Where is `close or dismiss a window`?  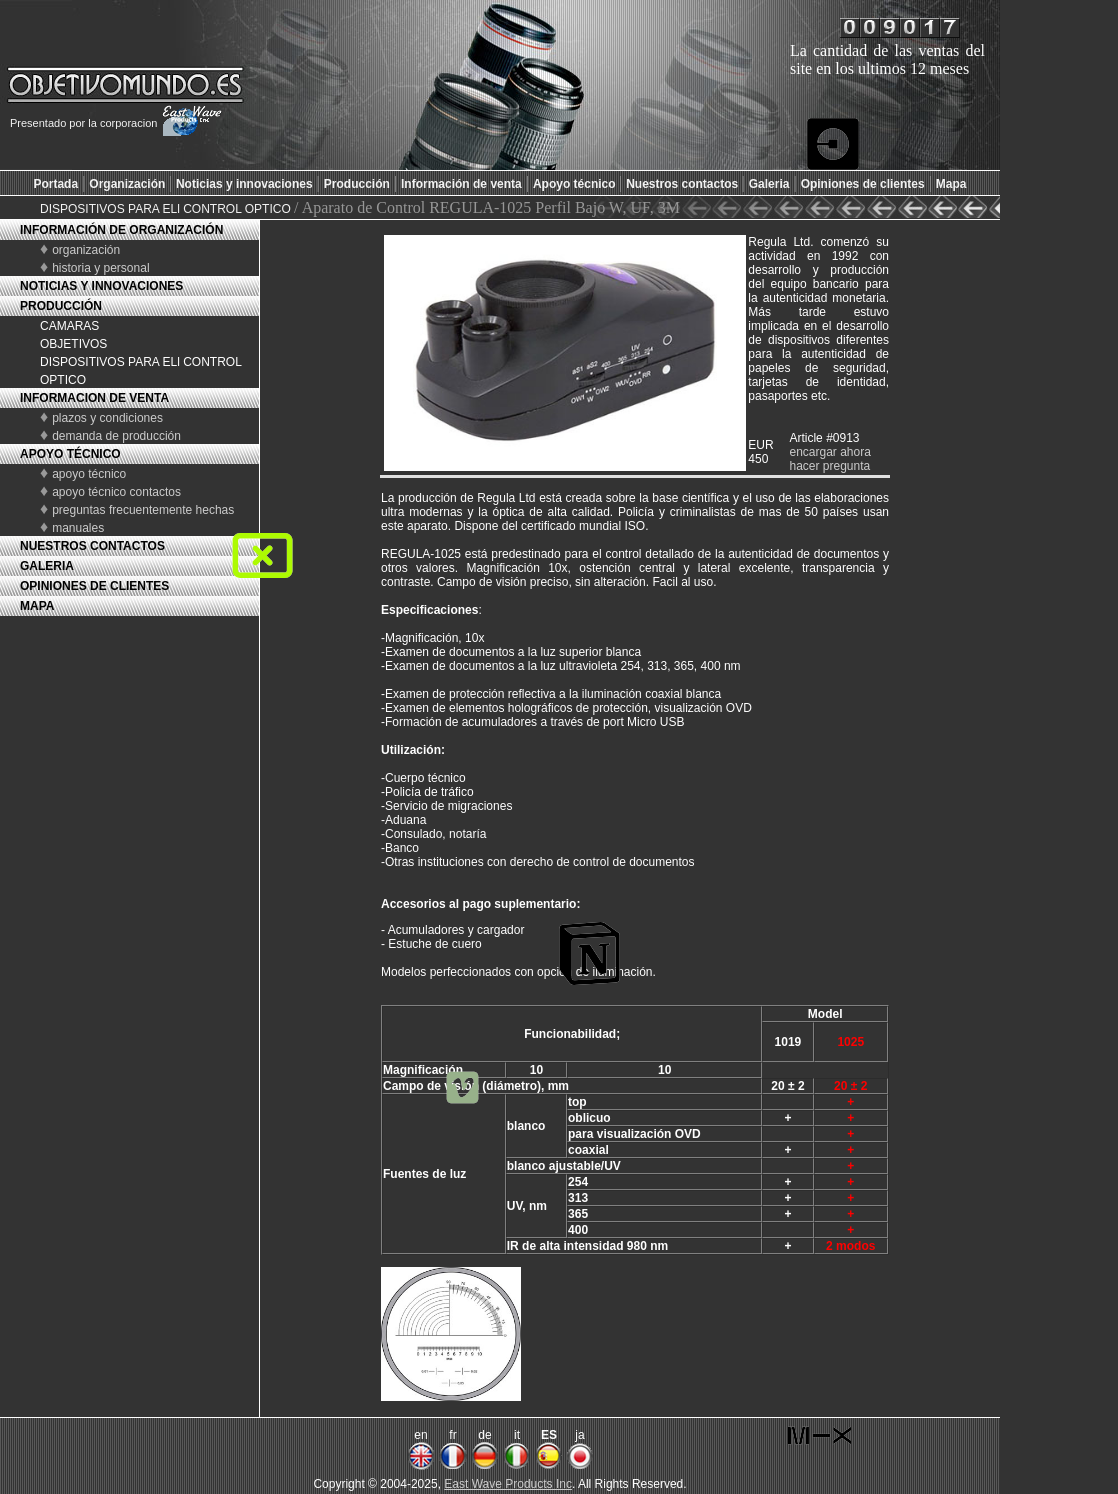 close or dismiss a window is located at coordinates (262, 555).